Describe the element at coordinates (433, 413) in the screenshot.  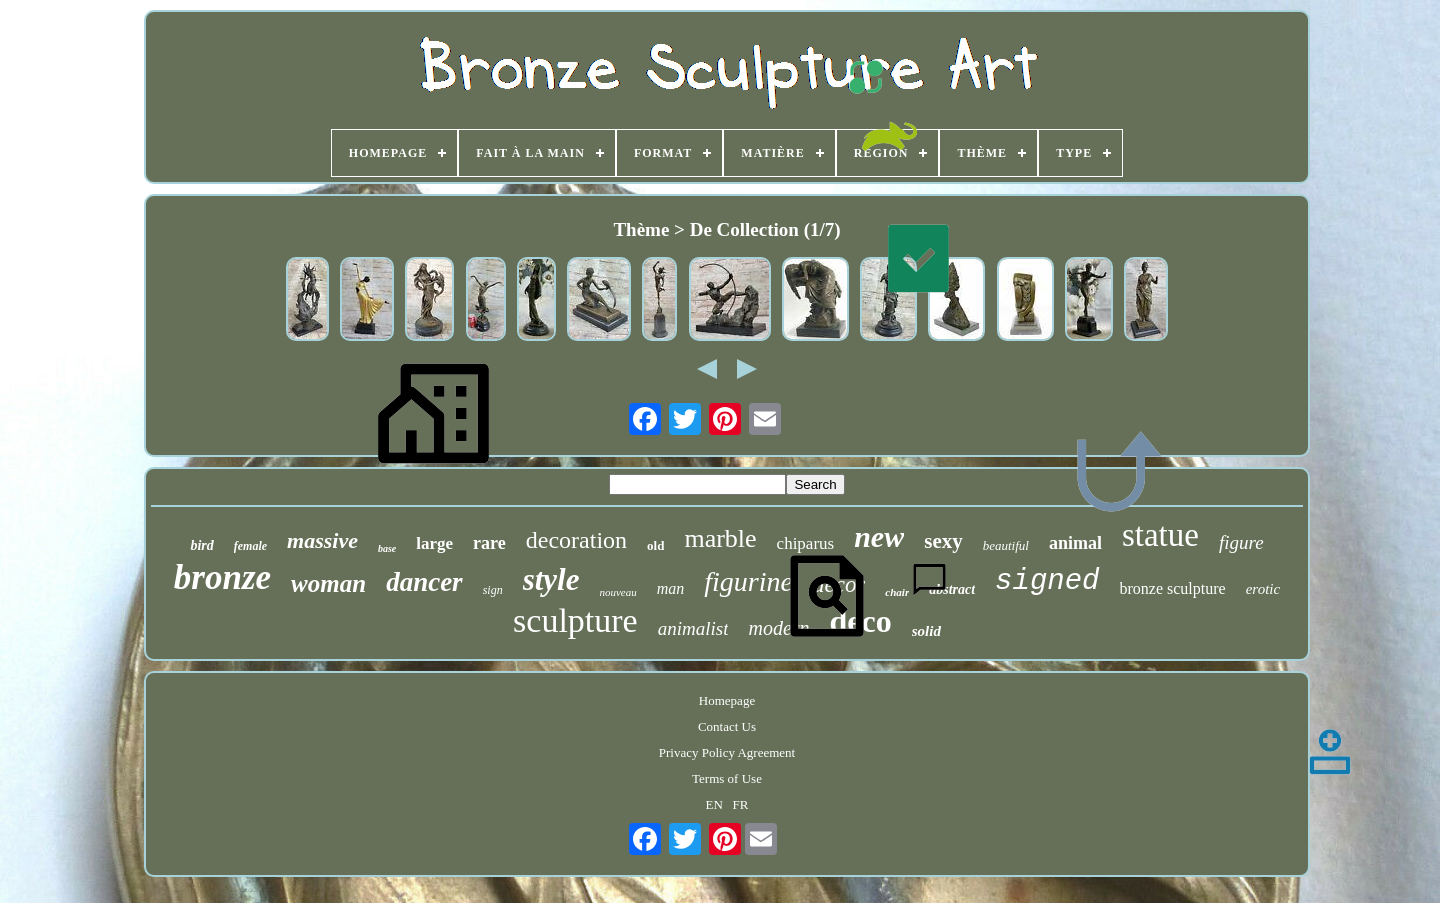
I see `access community or neighborhood features` at that location.